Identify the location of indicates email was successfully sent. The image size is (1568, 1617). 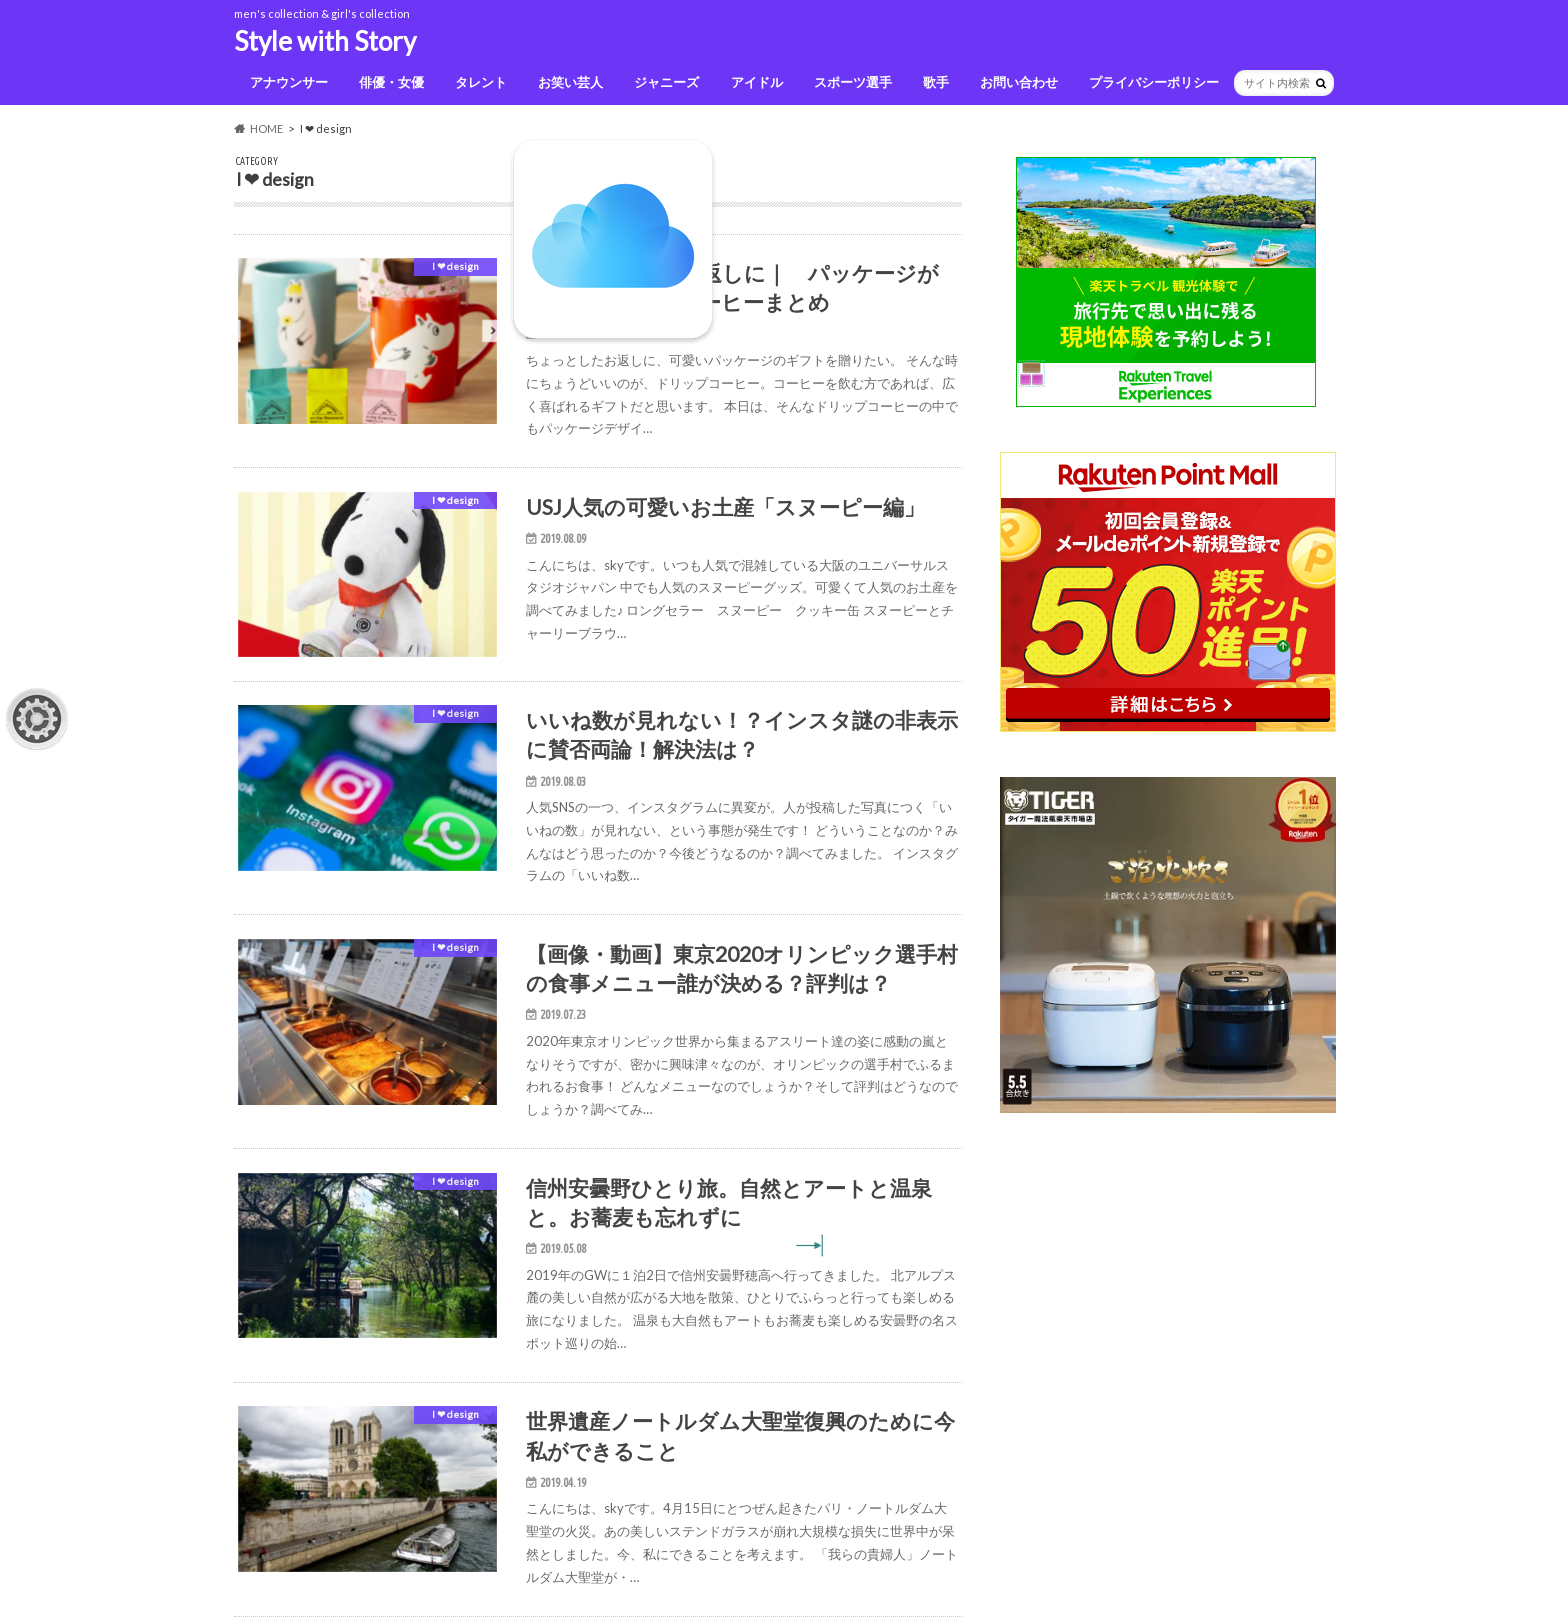
(1269, 662).